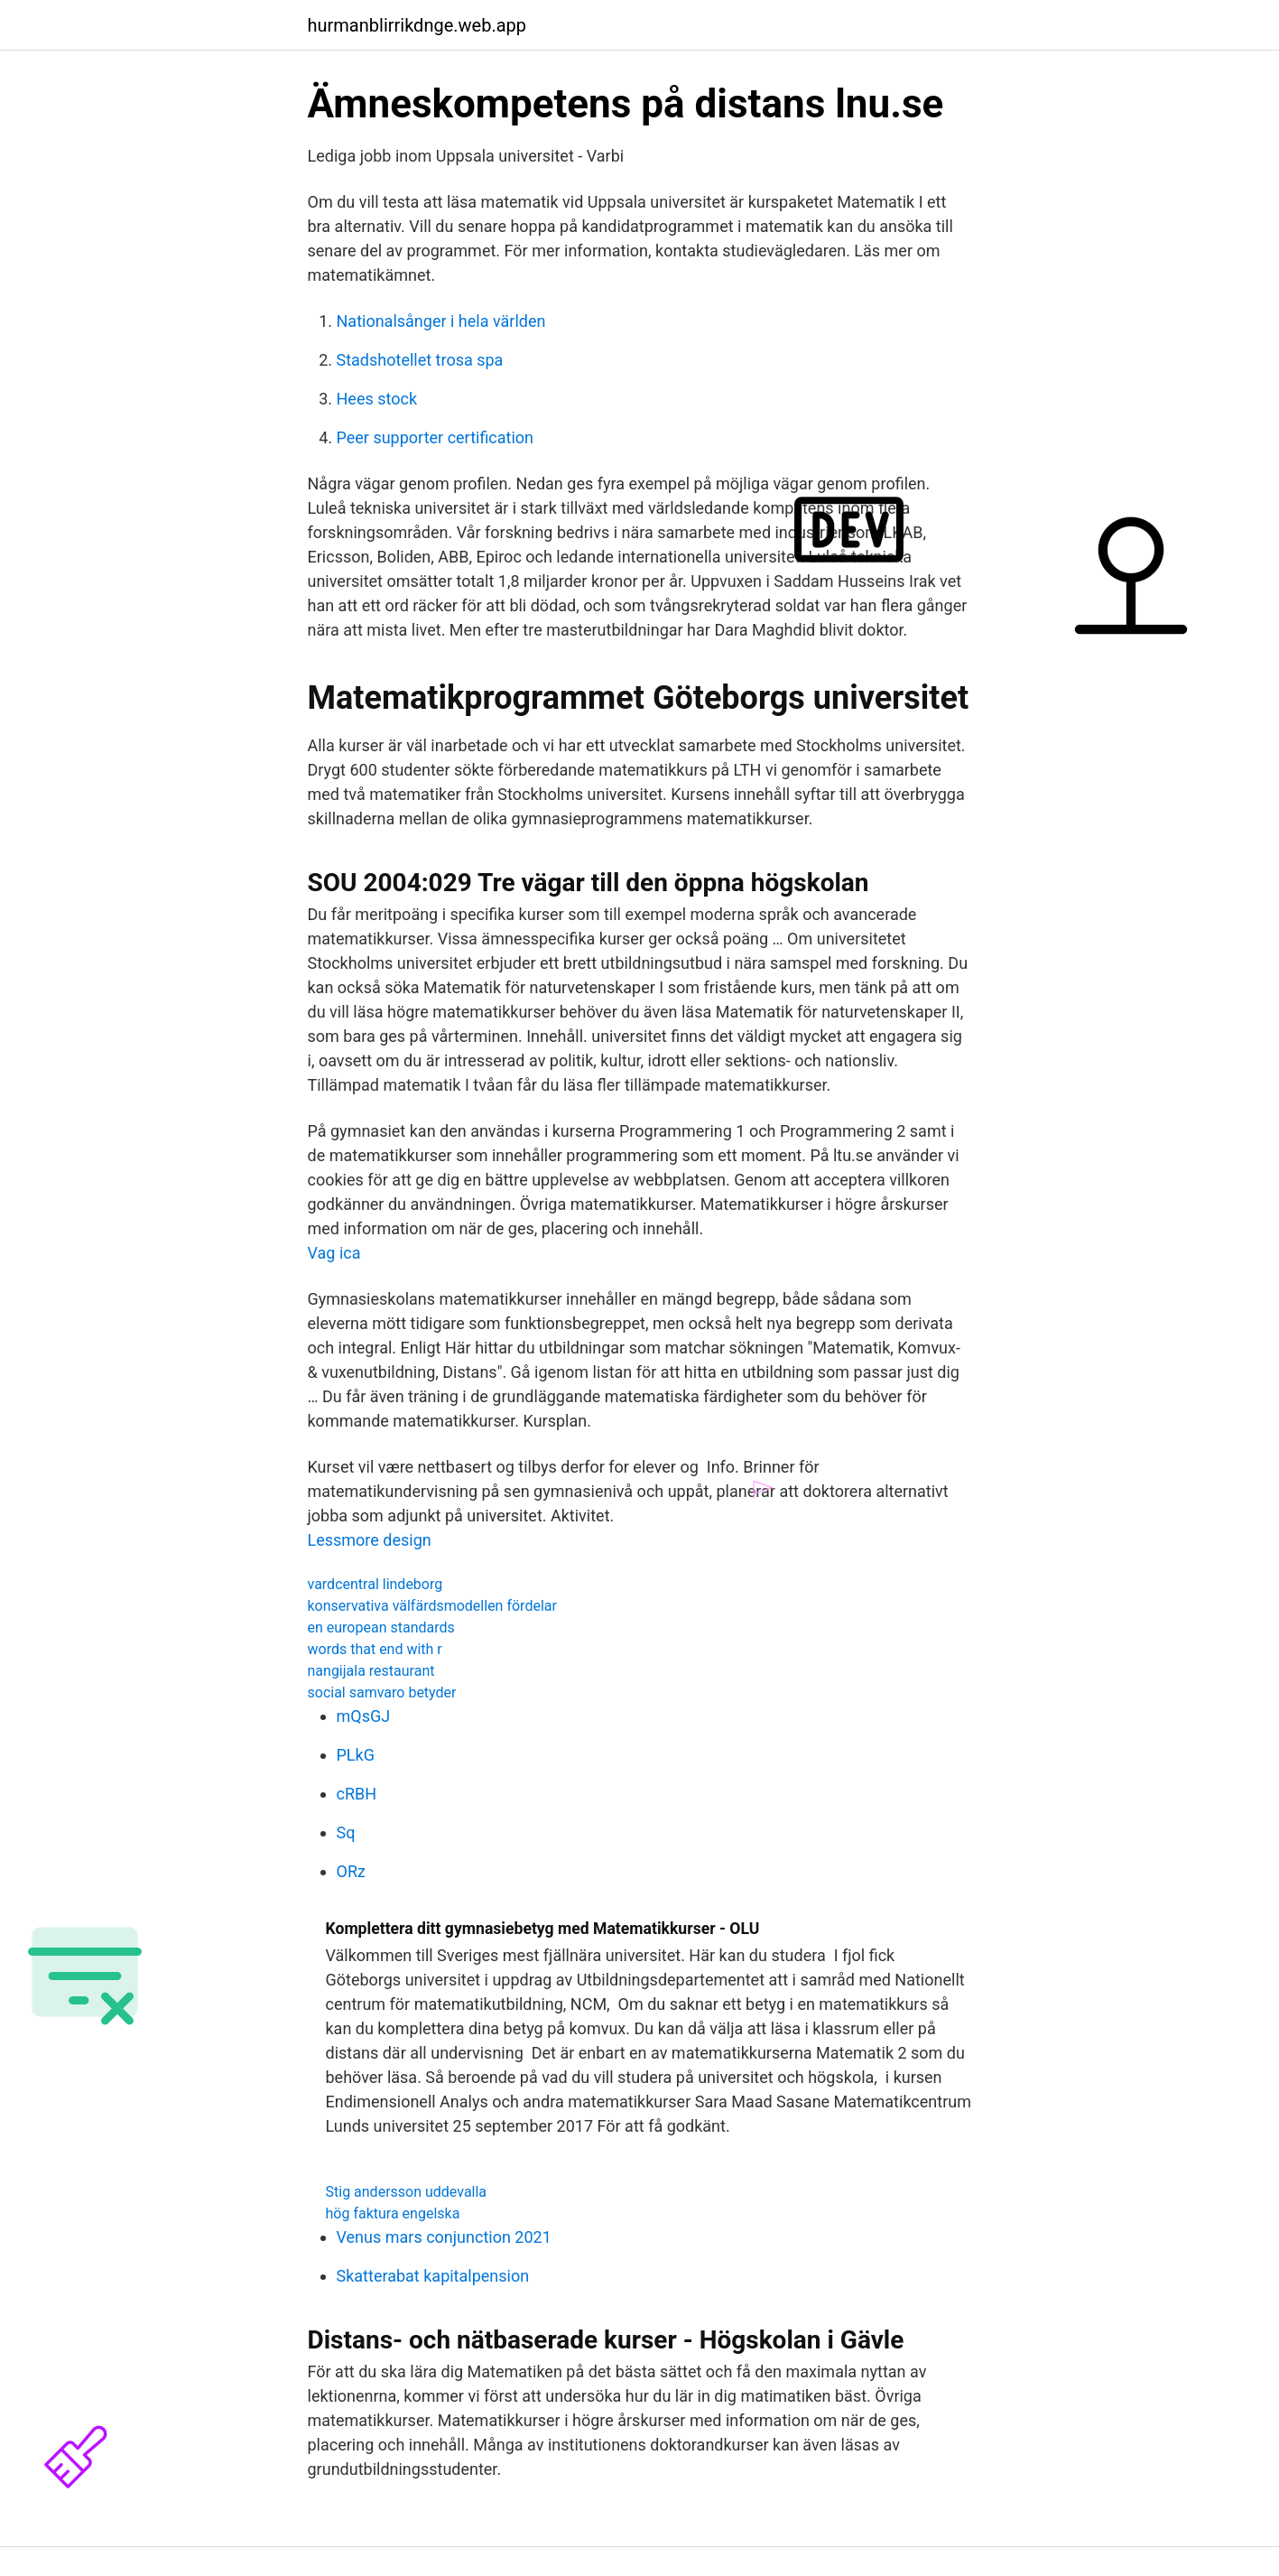 The height and width of the screenshot is (2576, 1279). I want to click on access painting or drawing tools, so click(77, 2456).